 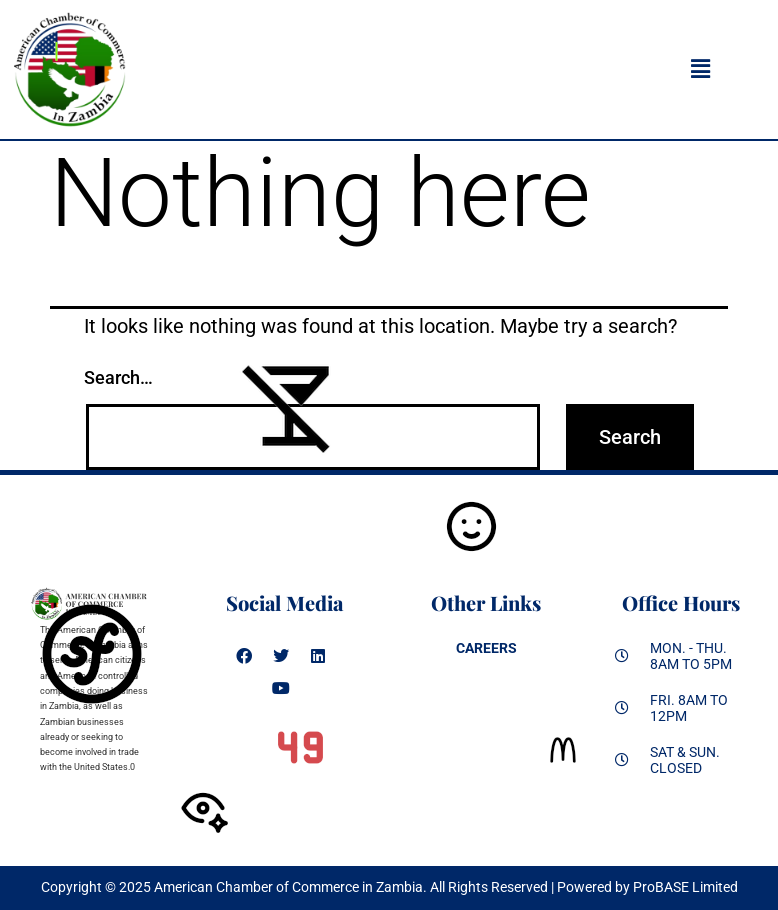 What do you see at coordinates (289, 406) in the screenshot?
I see `indicates alcohol-free zone or no drinks allowed` at bounding box center [289, 406].